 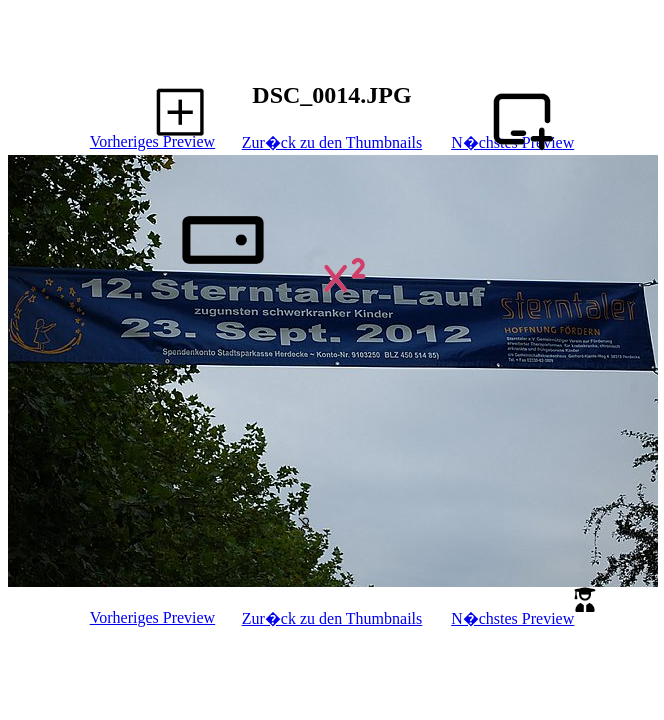 What do you see at coordinates (182, 114) in the screenshot?
I see `add a new file or item` at bounding box center [182, 114].